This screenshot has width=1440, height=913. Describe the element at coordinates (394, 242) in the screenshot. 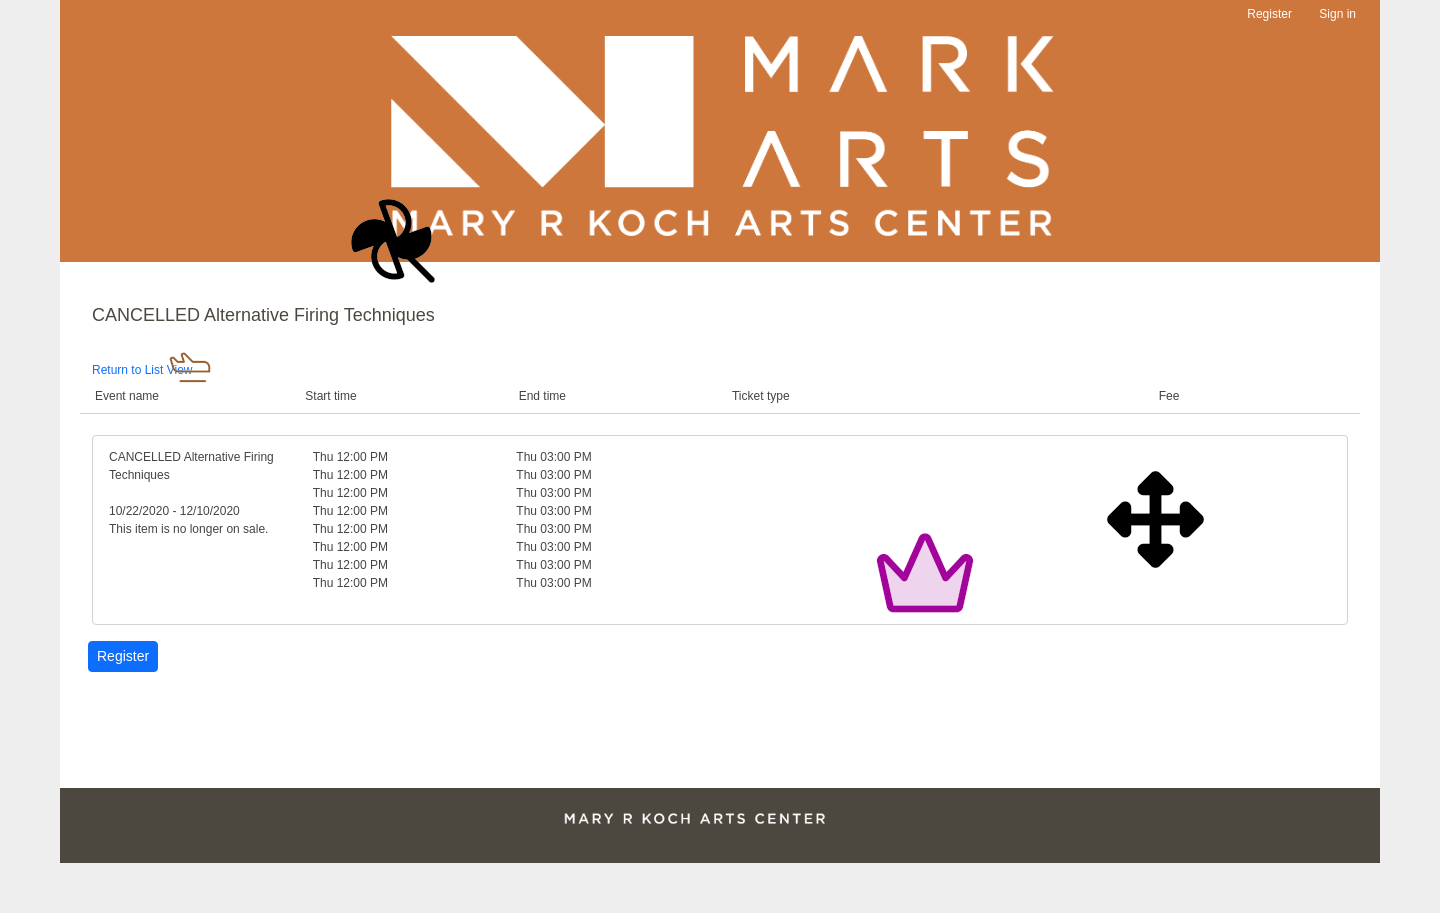

I see `decorative or playful element indicating a fun/casual feature` at that location.